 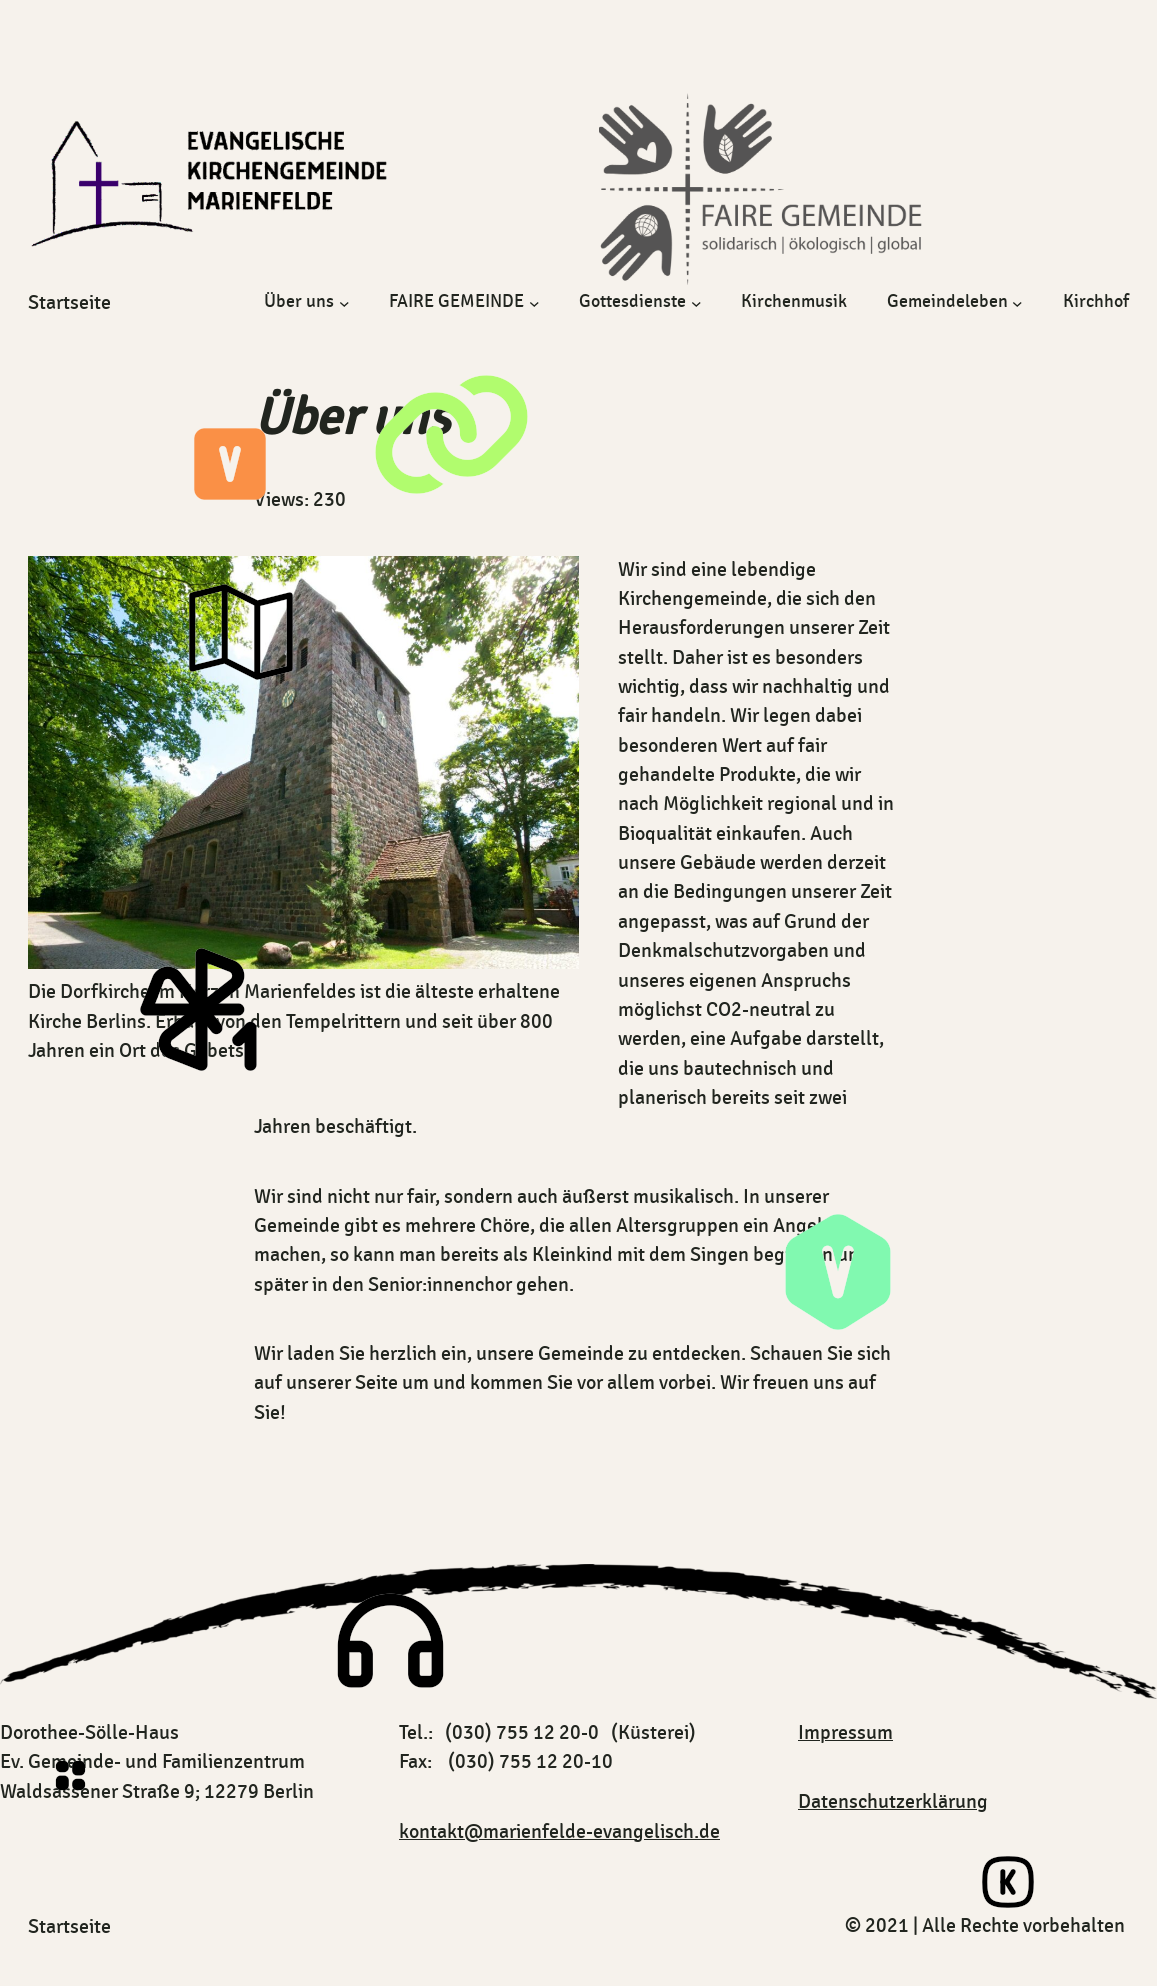 I want to click on view grid layout, so click(x=70, y=1775).